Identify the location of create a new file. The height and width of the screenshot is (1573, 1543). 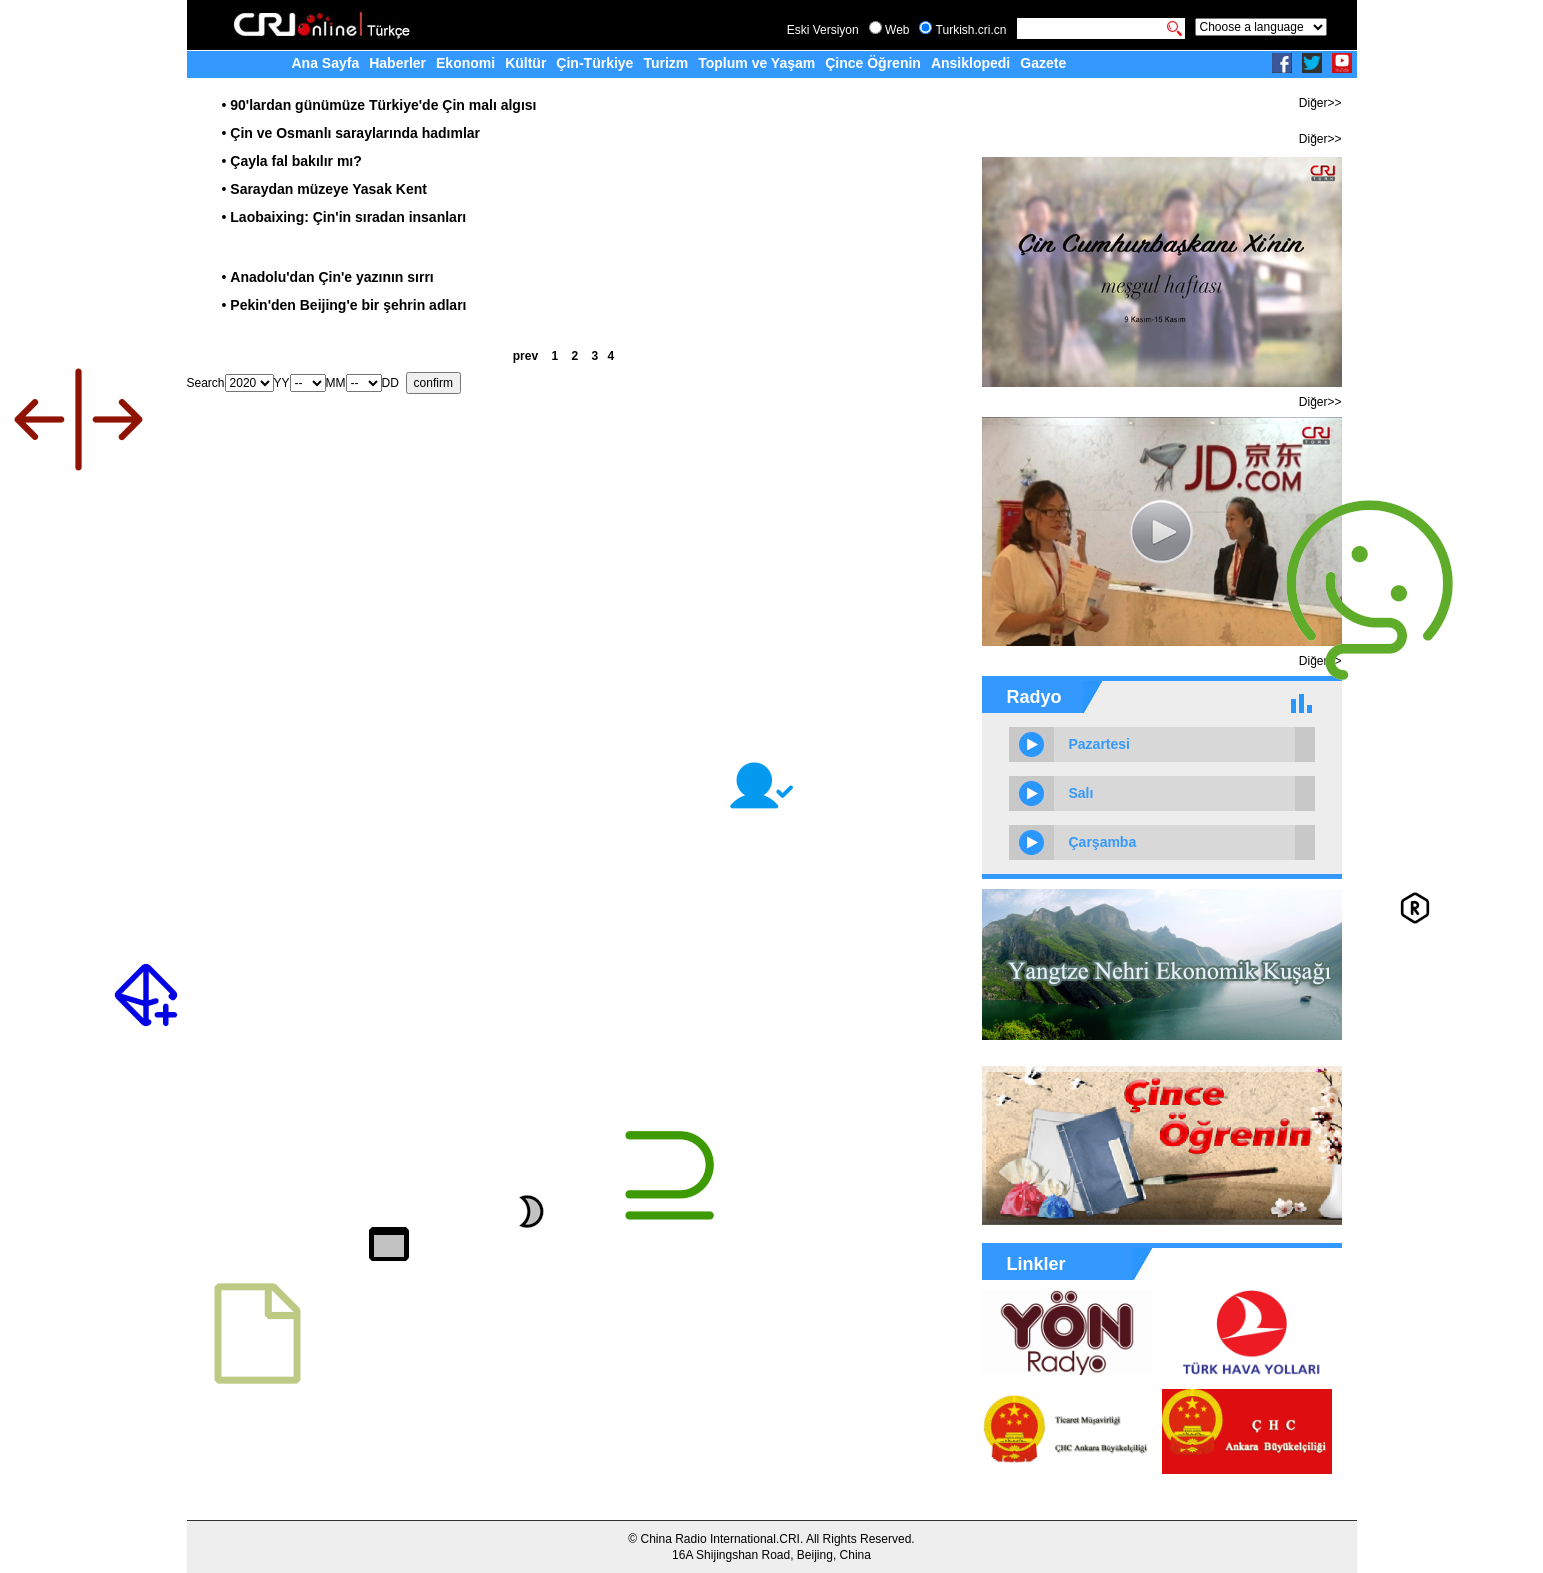
(257, 1333).